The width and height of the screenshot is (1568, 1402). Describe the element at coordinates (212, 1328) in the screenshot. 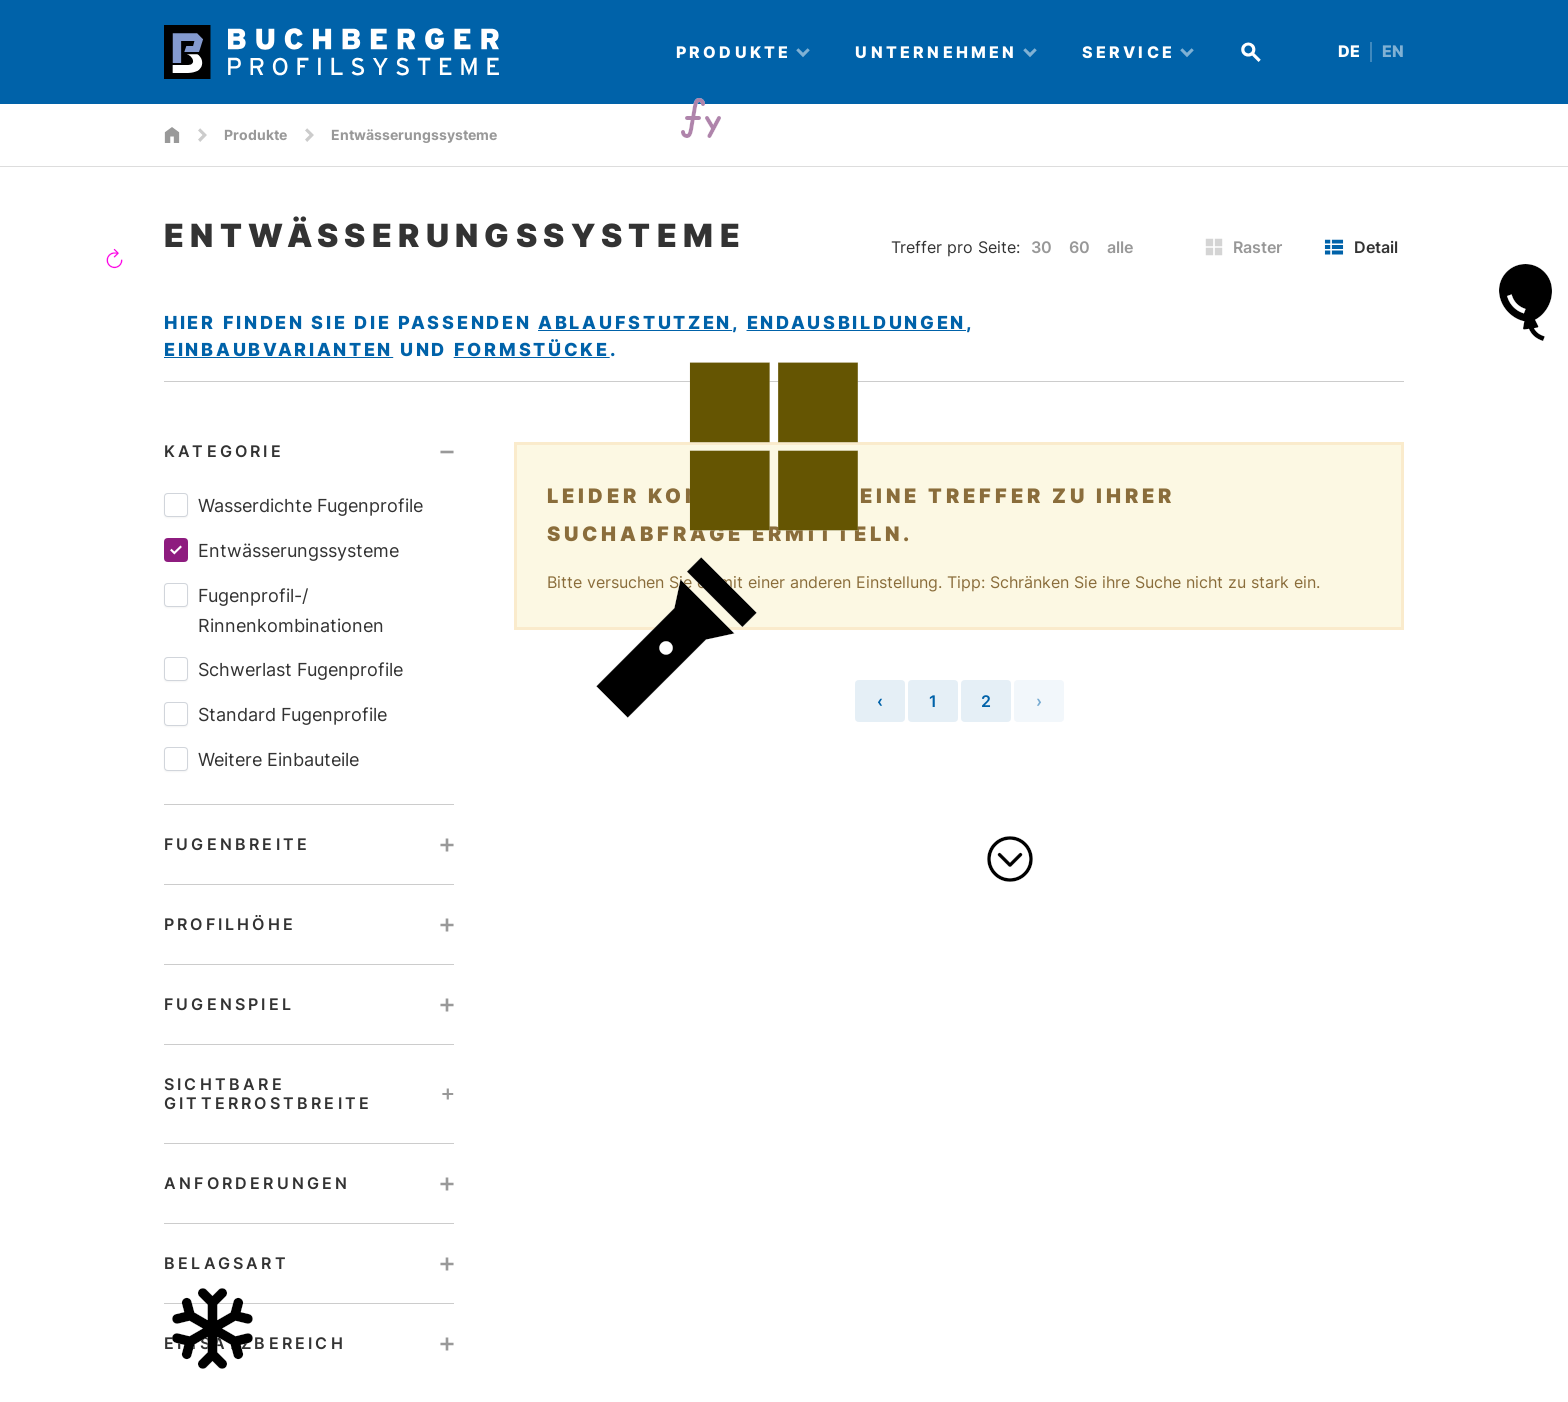

I see `activate cooling or air conditioning mode` at that location.